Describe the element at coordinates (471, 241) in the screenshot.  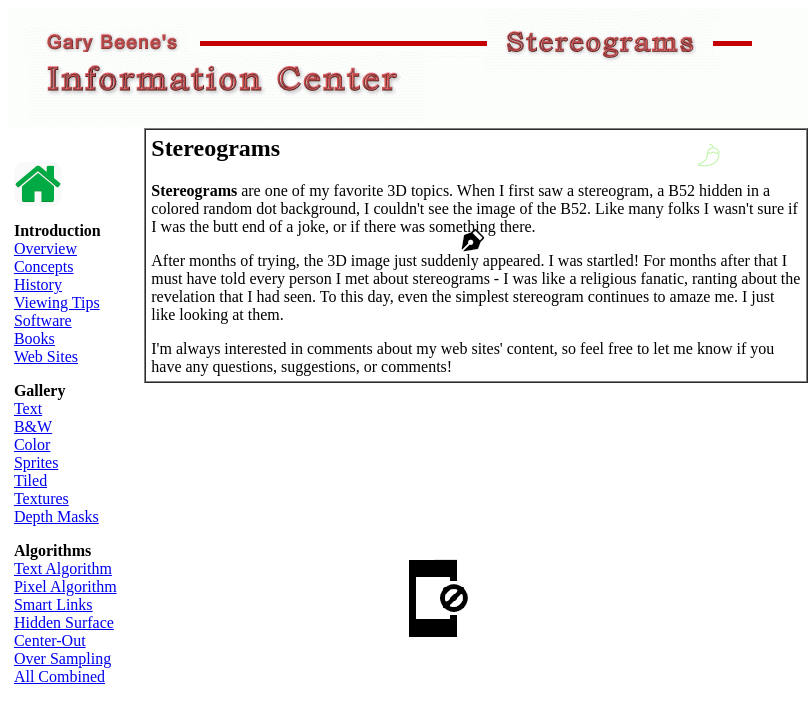
I see `access drawing or illustration tools` at that location.